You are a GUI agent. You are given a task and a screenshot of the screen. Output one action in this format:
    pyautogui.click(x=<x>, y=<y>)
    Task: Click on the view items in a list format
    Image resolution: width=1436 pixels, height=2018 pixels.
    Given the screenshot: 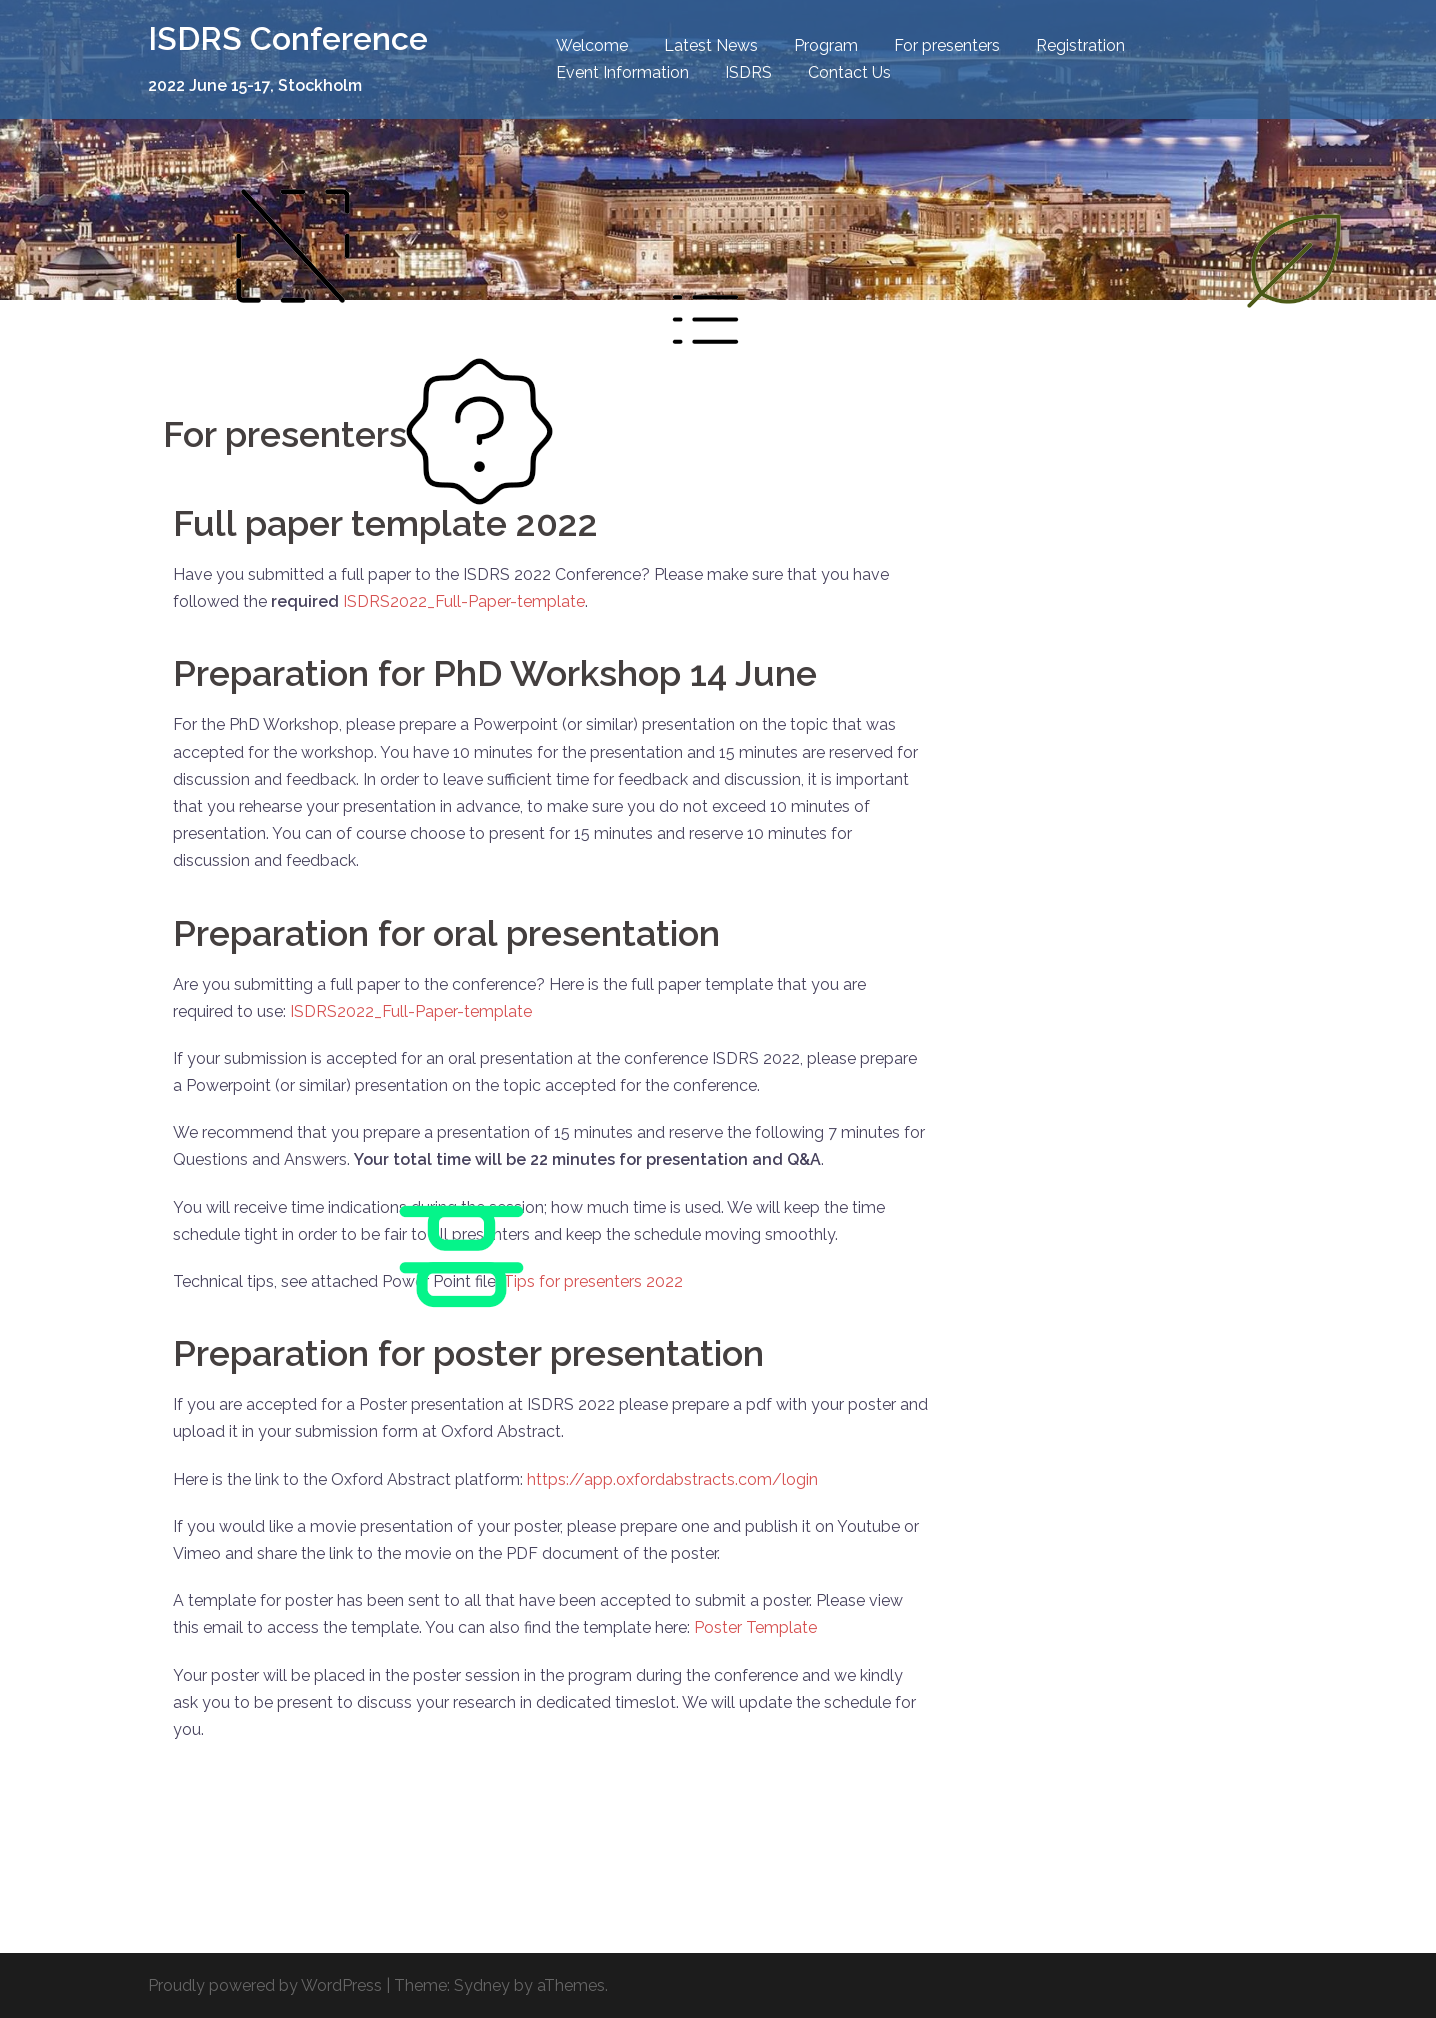 What is the action you would take?
    pyautogui.click(x=705, y=319)
    